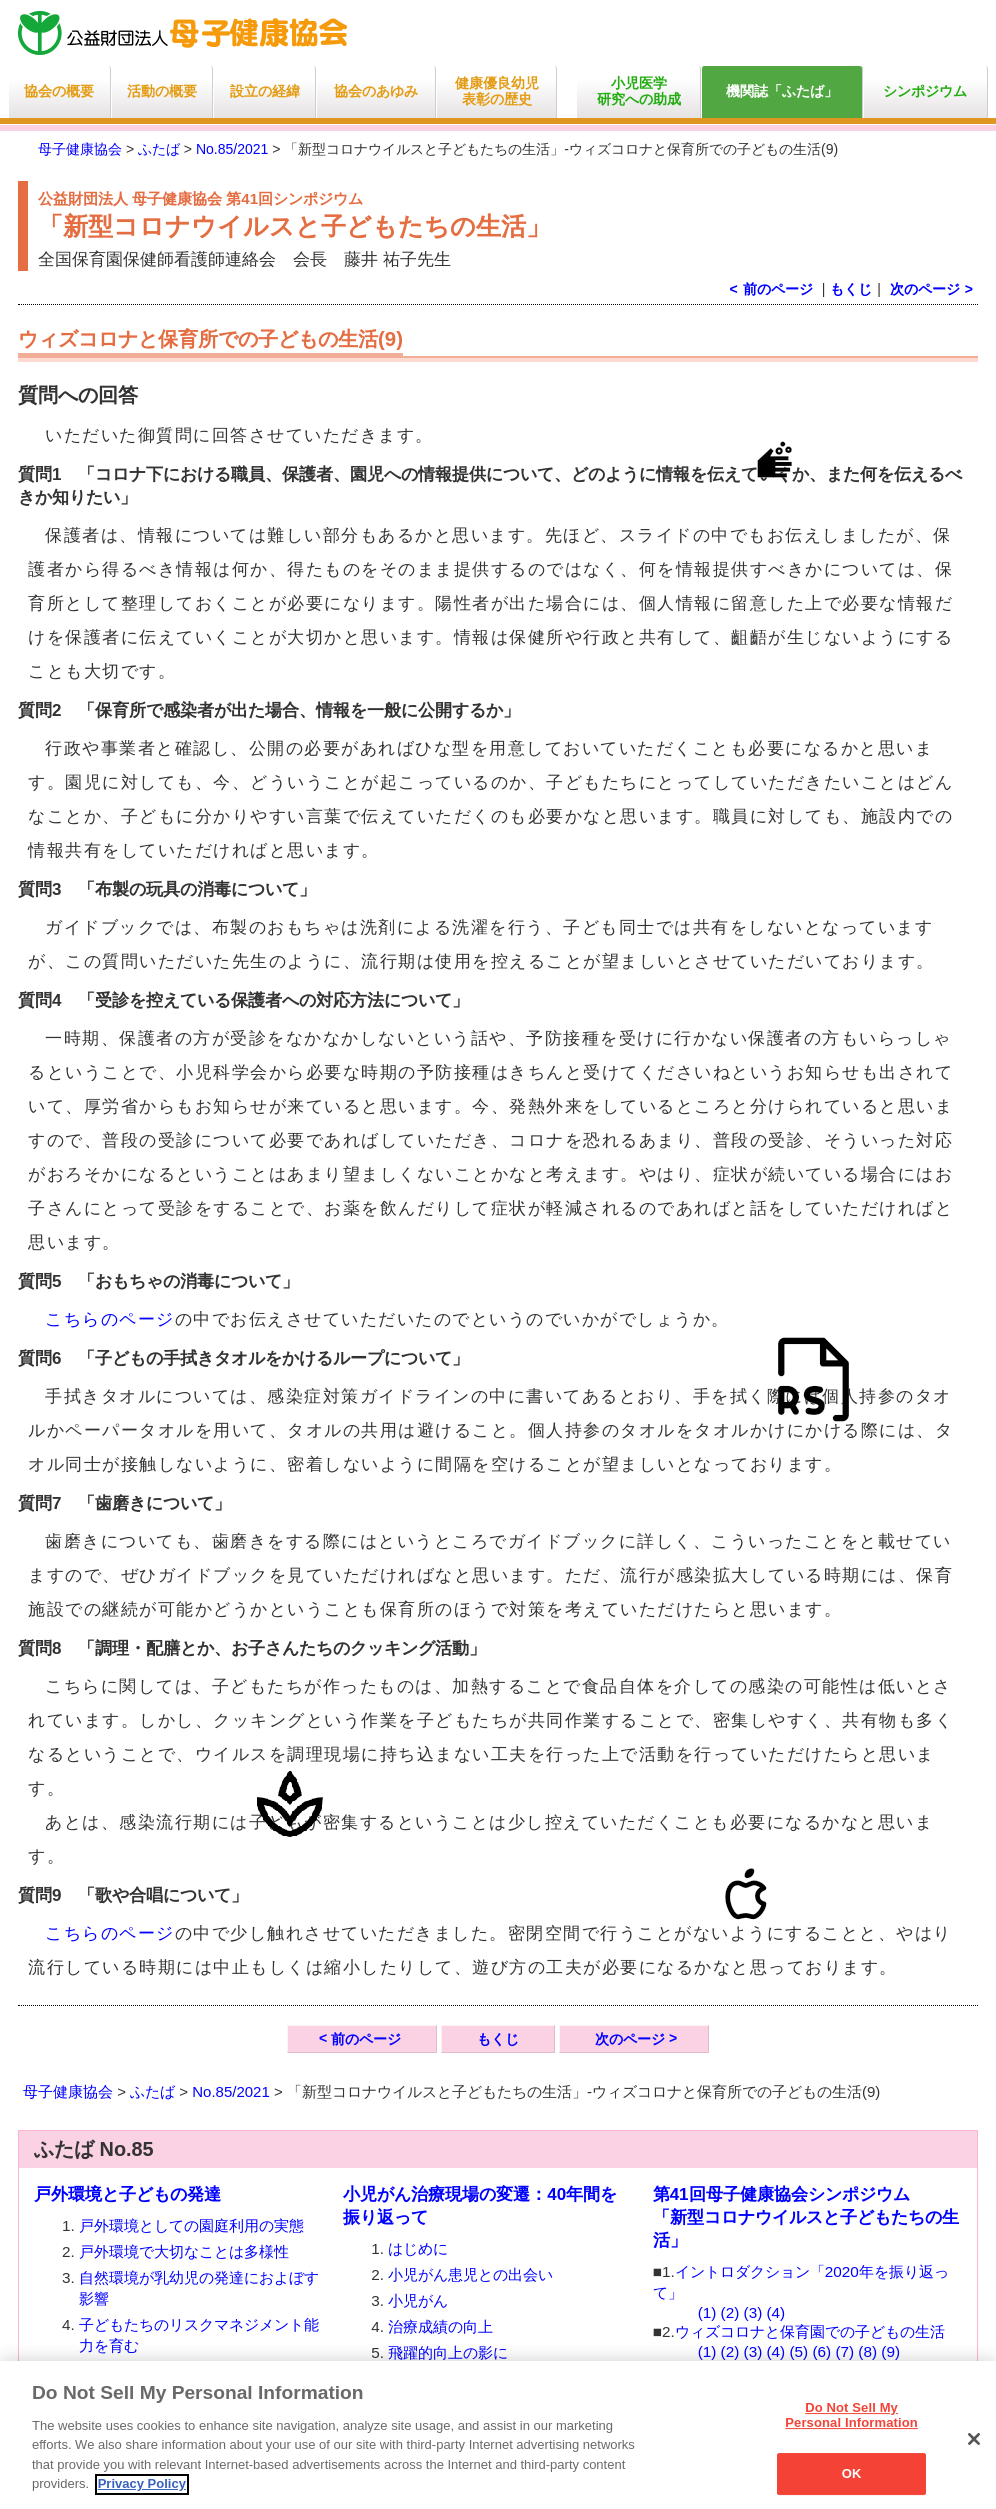 This screenshot has width=996, height=2509. I want to click on indicates handwashing or hygiene facilities nearby, so click(775, 459).